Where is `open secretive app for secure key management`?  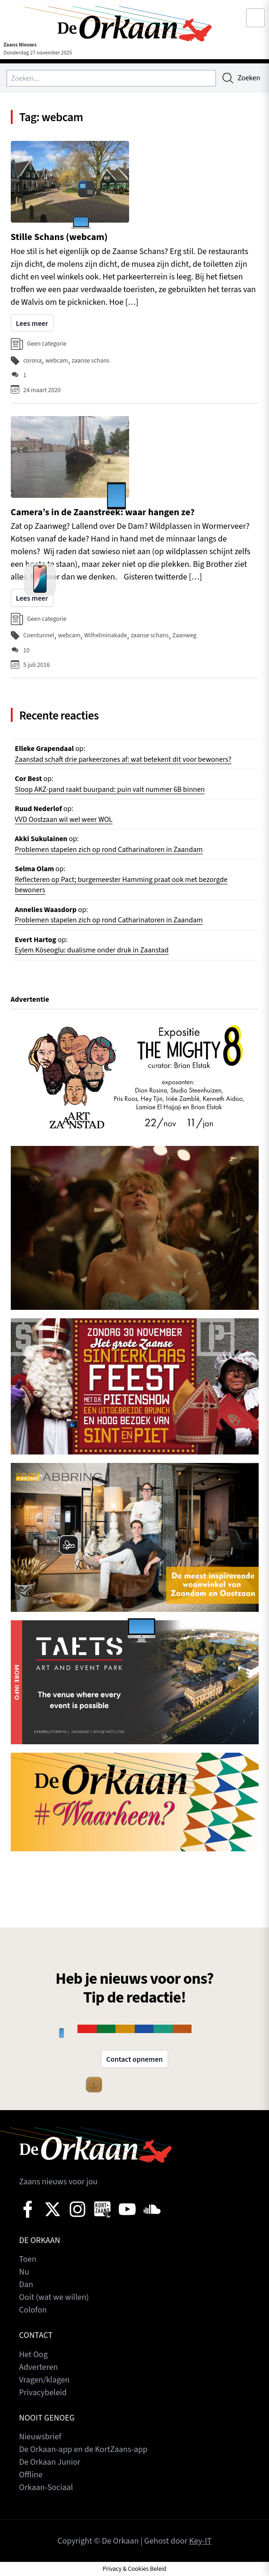
open secretive app for secure key management is located at coordinates (69, 1545).